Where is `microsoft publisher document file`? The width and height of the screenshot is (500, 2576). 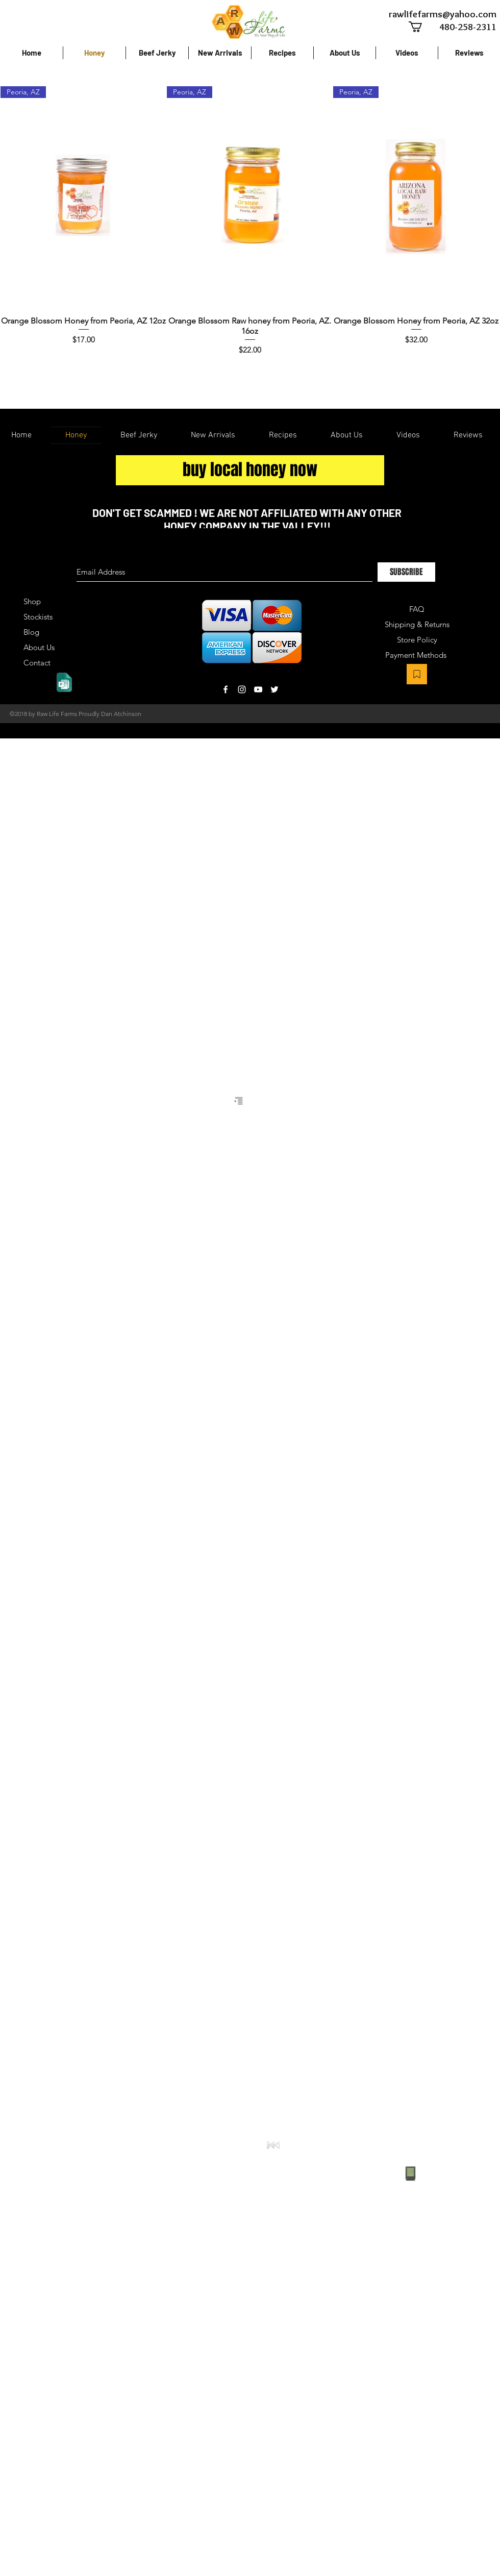 microsoft publisher document file is located at coordinates (64, 682).